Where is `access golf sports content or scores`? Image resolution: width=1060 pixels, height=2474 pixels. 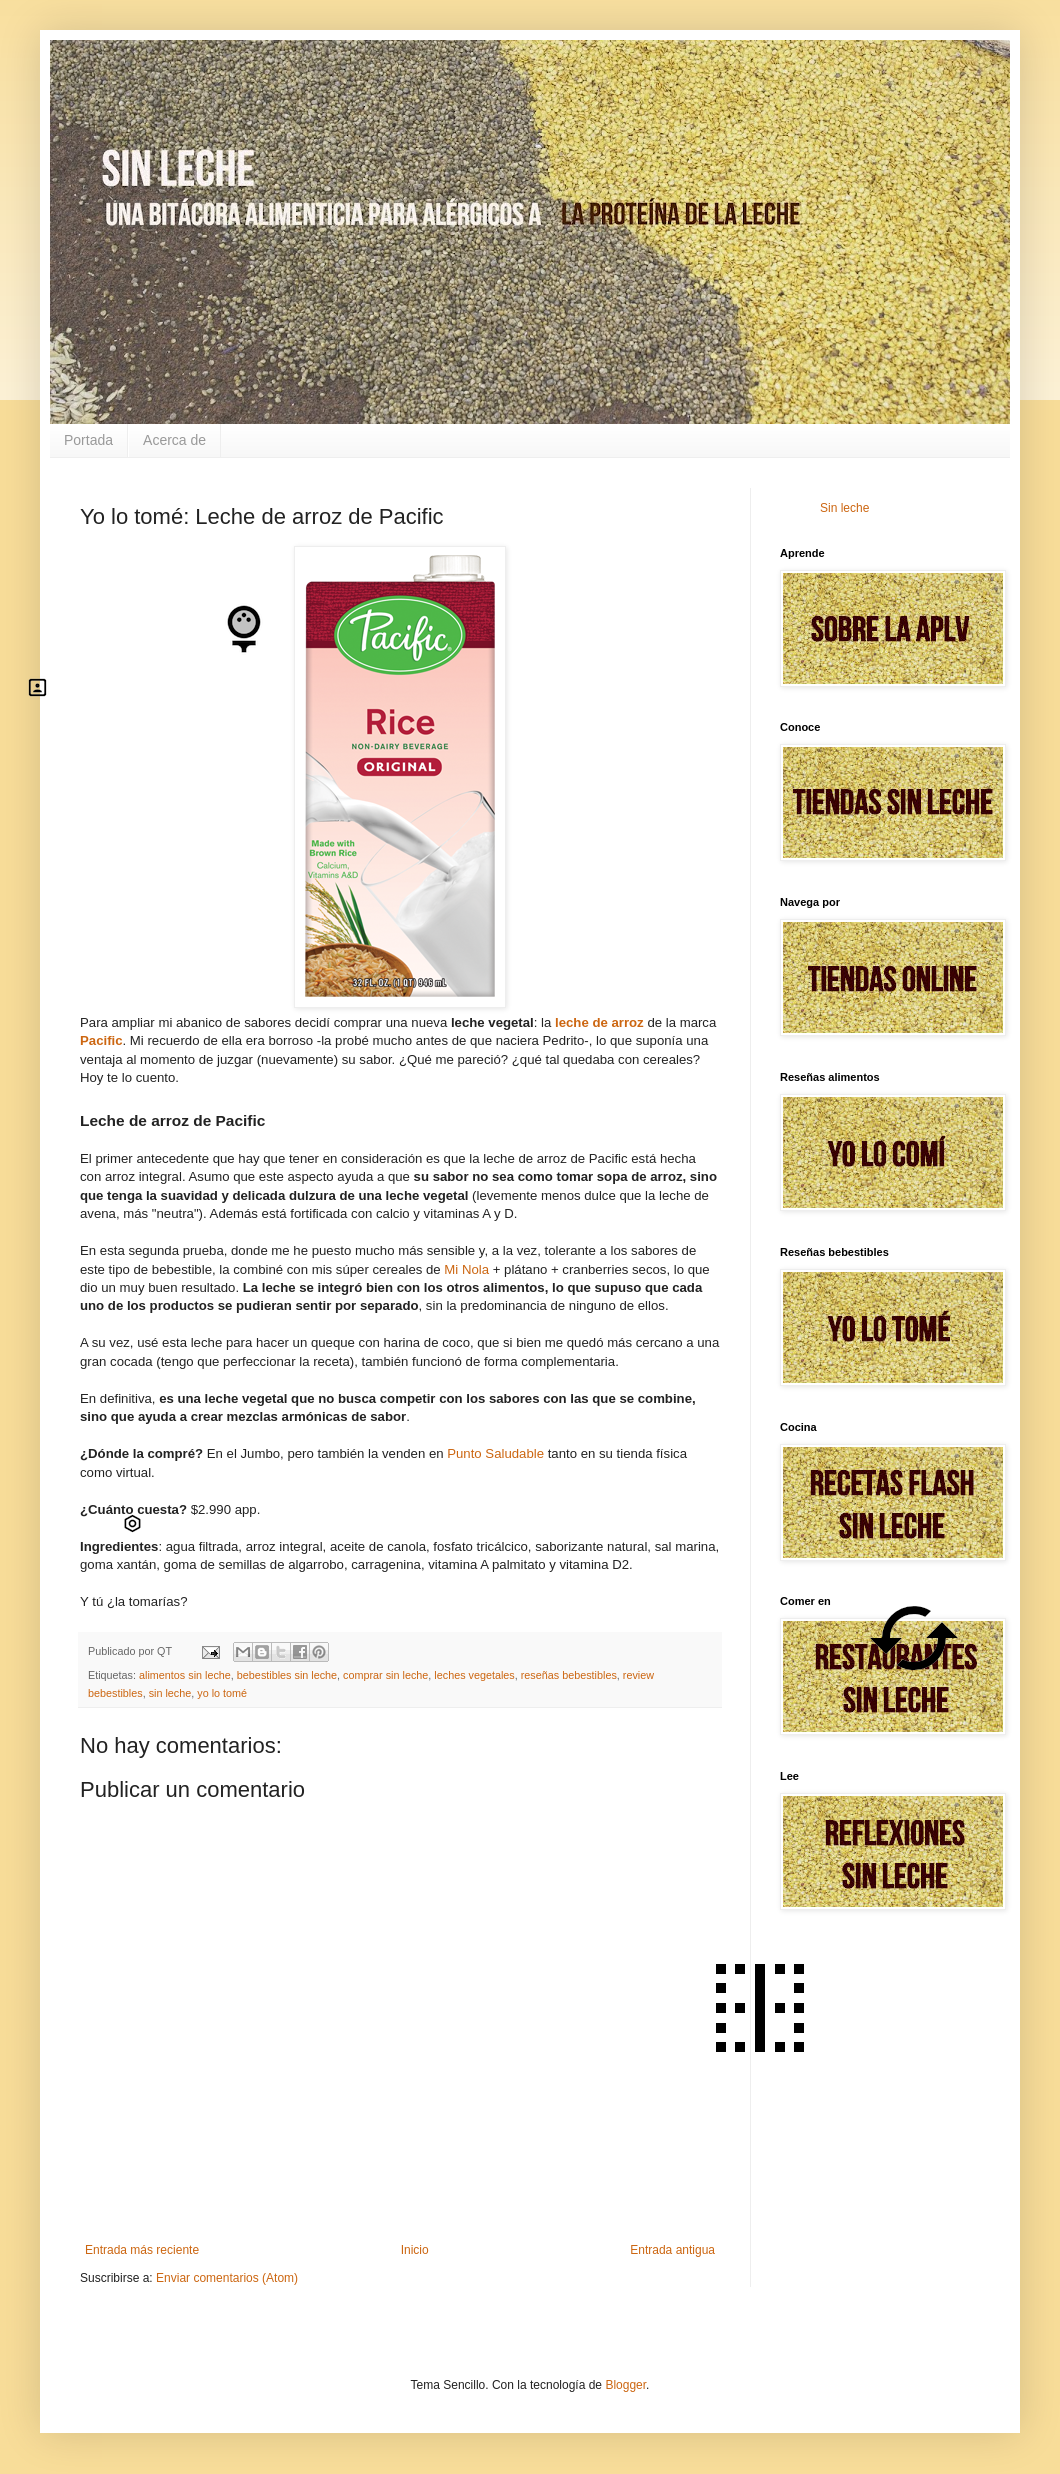 access golf sports content or scores is located at coordinates (244, 629).